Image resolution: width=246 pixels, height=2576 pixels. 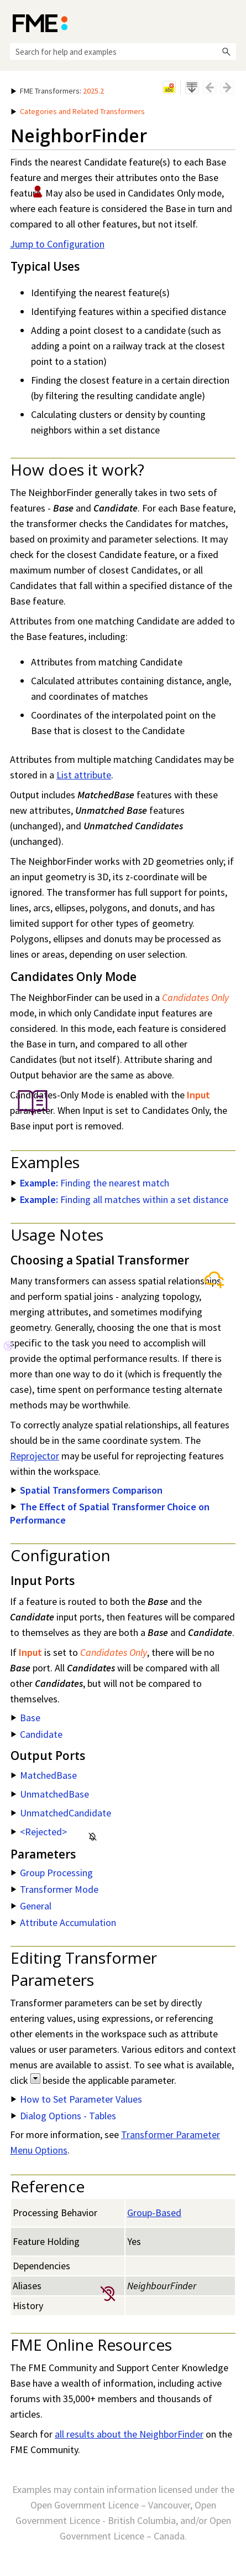 I want to click on indicates non-commercial use license, so click(x=8, y=1346).